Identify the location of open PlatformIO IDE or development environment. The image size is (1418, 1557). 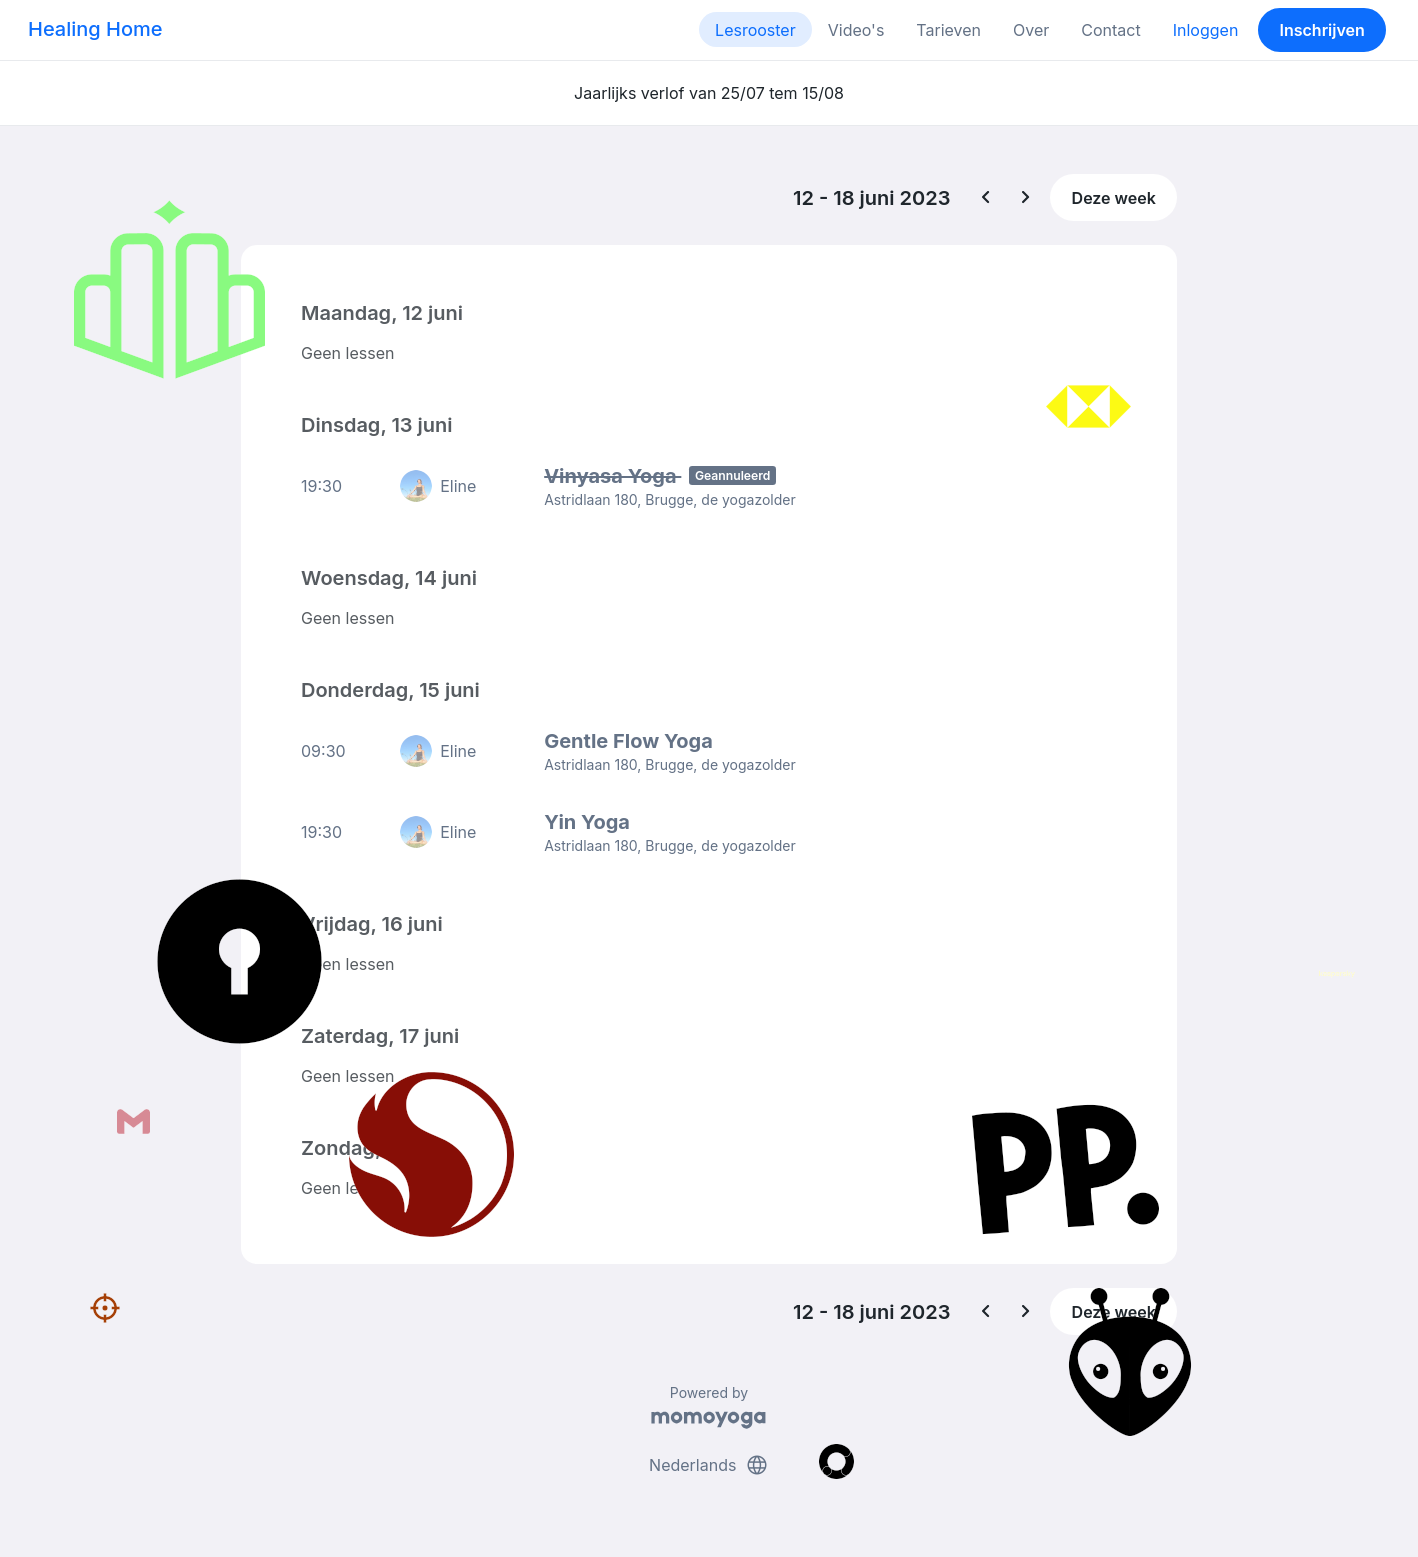
(1130, 1362).